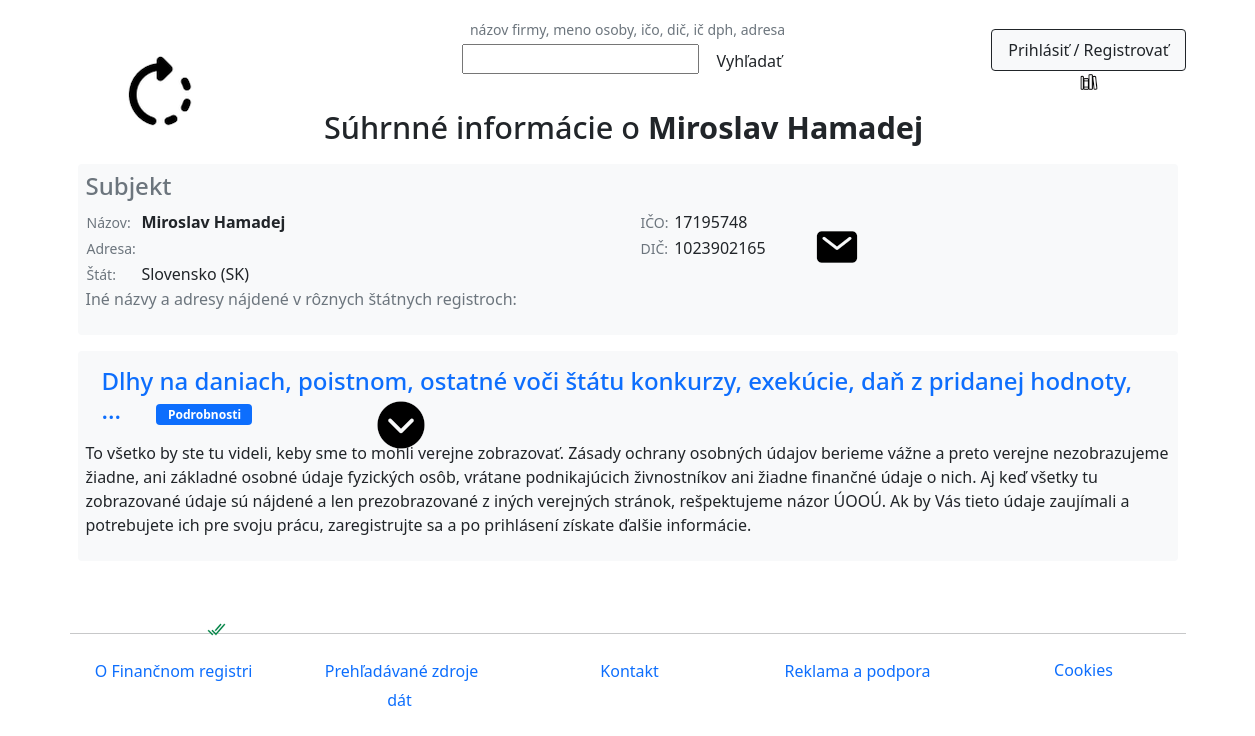 This screenshot has width=1255, height=736. I want to click on expand to show more content, so click(401, 425).